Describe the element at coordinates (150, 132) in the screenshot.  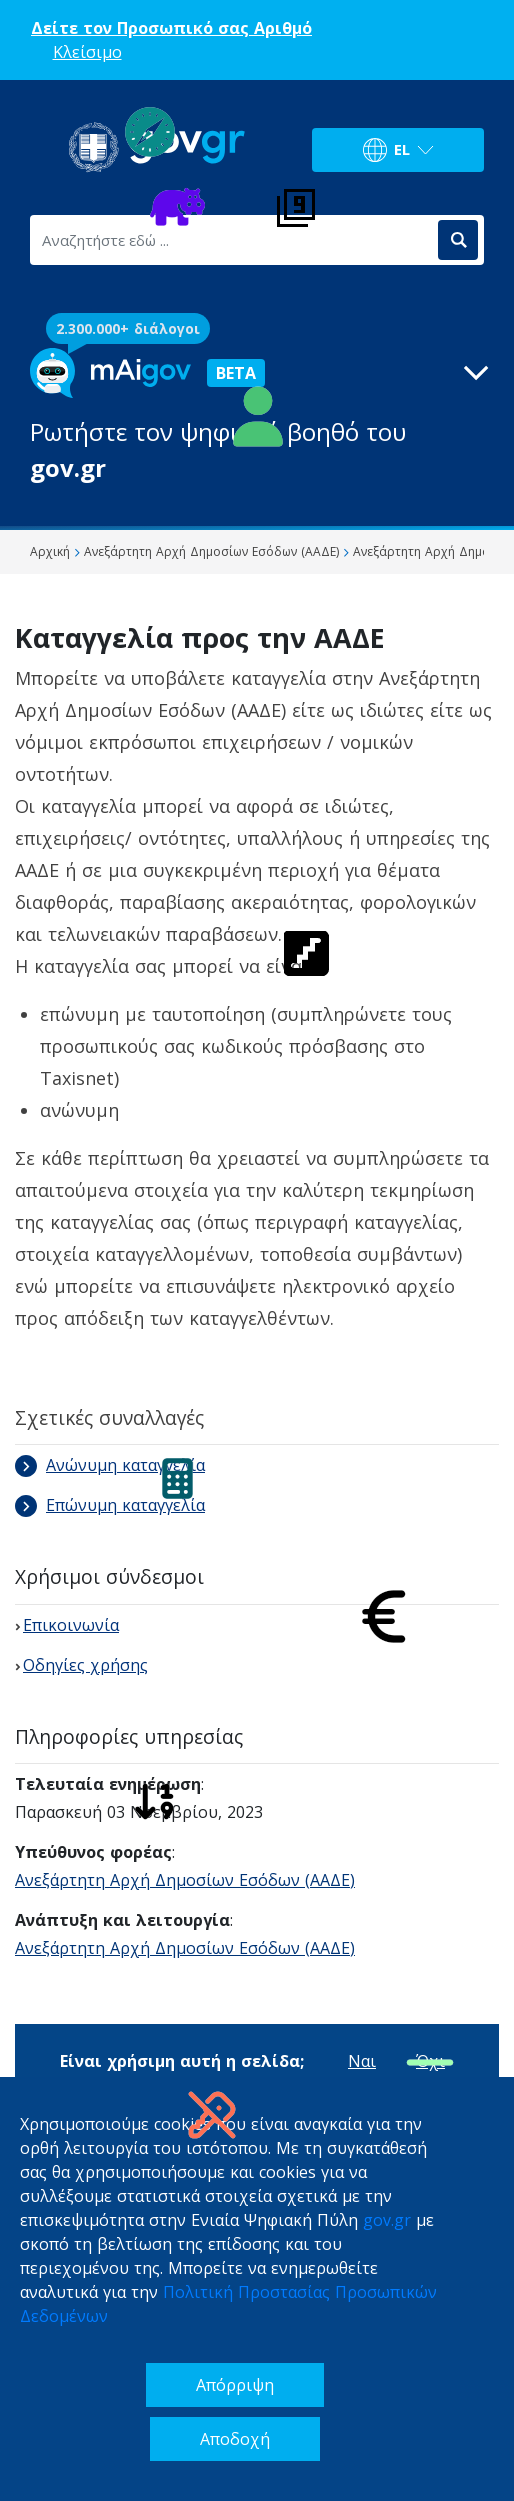
I see `open Safari web browser` at that location.